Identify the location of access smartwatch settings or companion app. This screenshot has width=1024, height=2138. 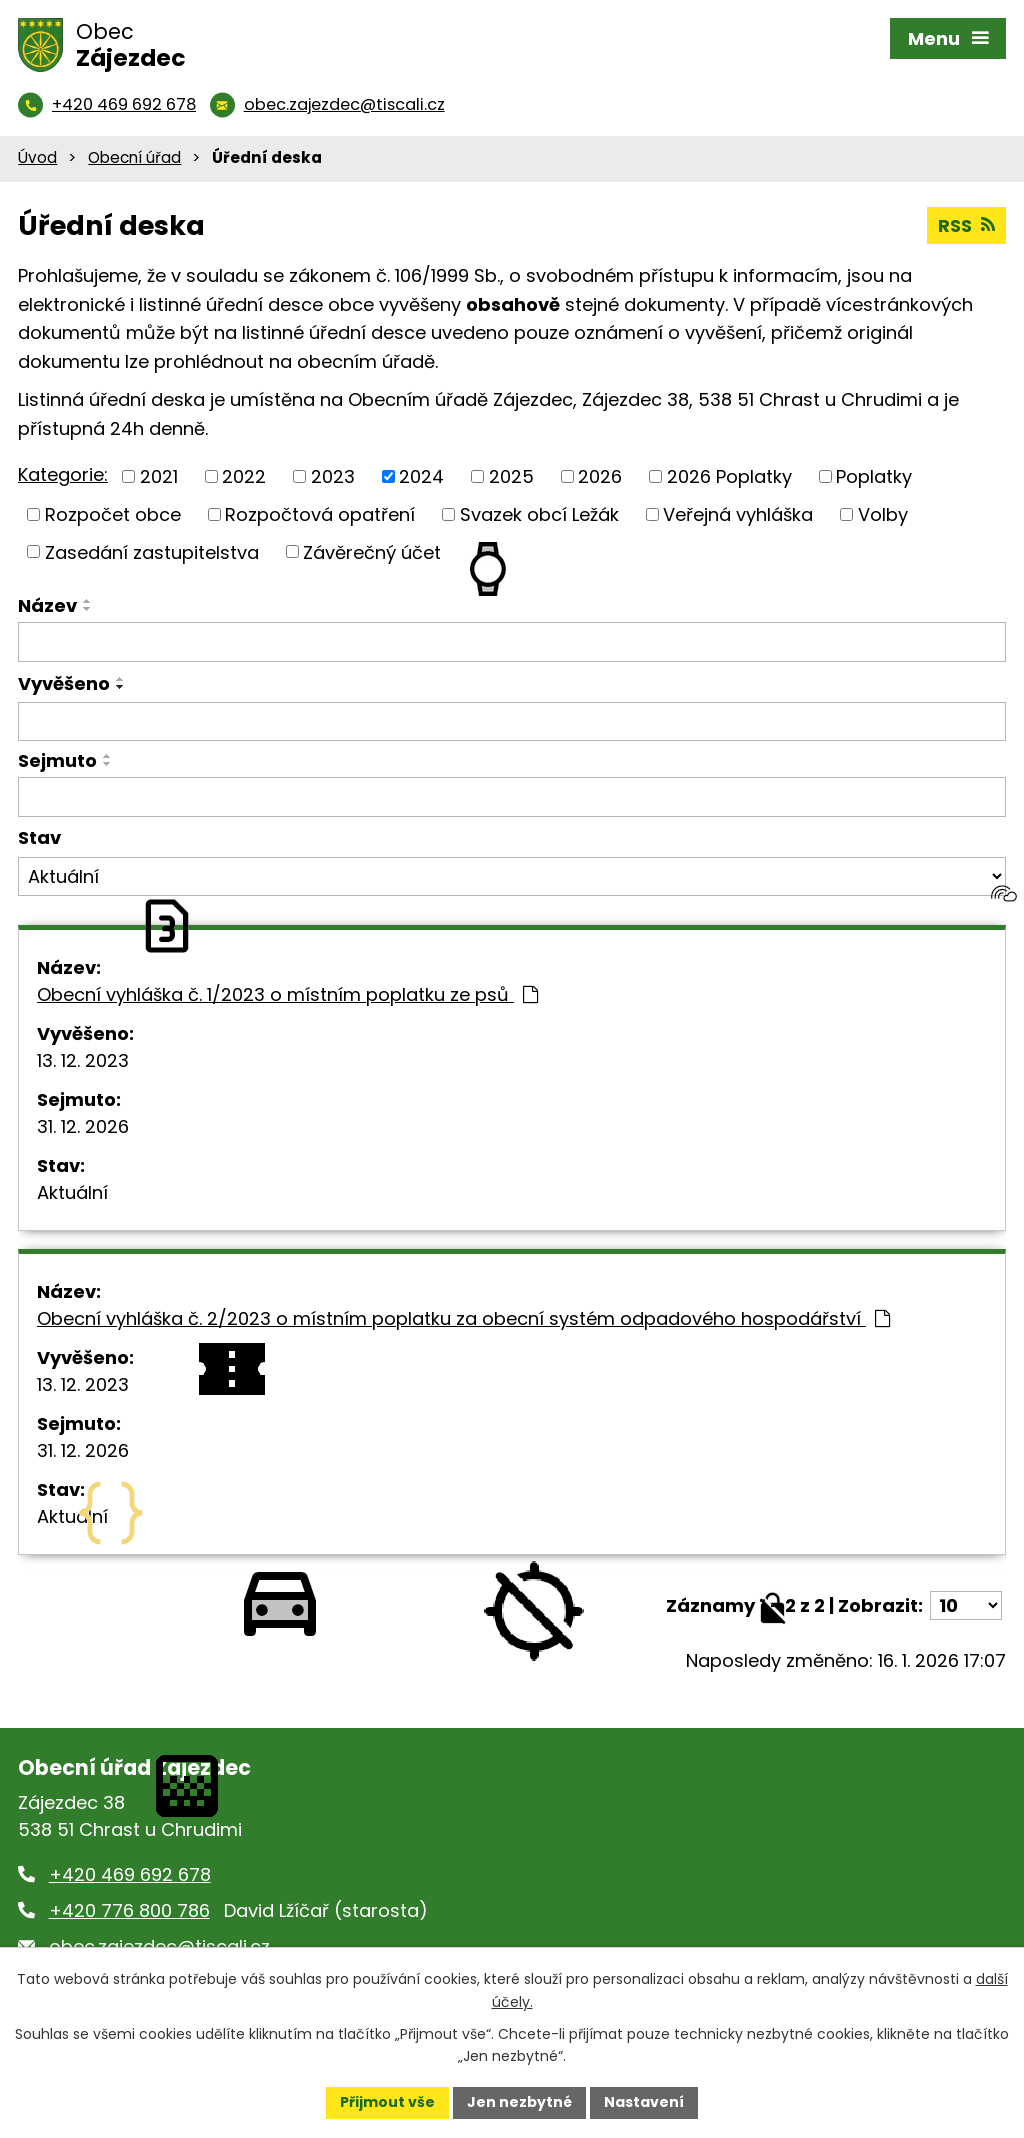
(488, 569).